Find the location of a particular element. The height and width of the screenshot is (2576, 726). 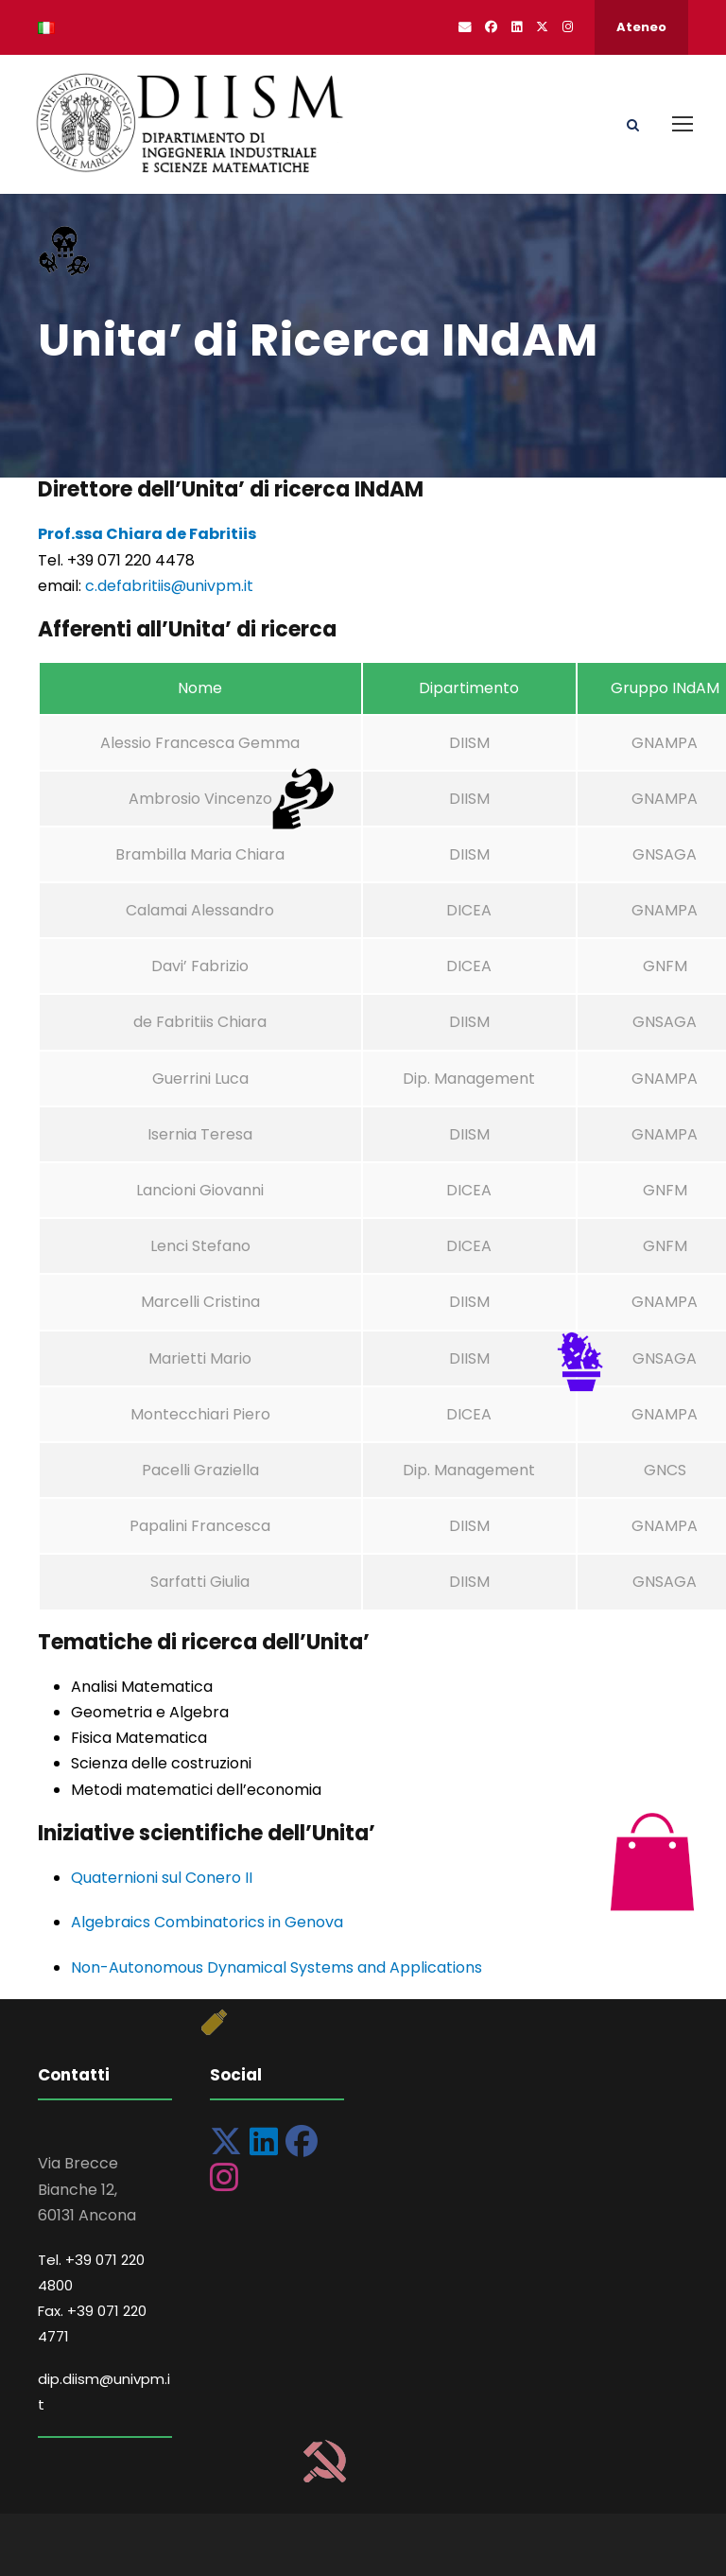

indicates a "hot" or trending item is located at coordinates (302, 798).